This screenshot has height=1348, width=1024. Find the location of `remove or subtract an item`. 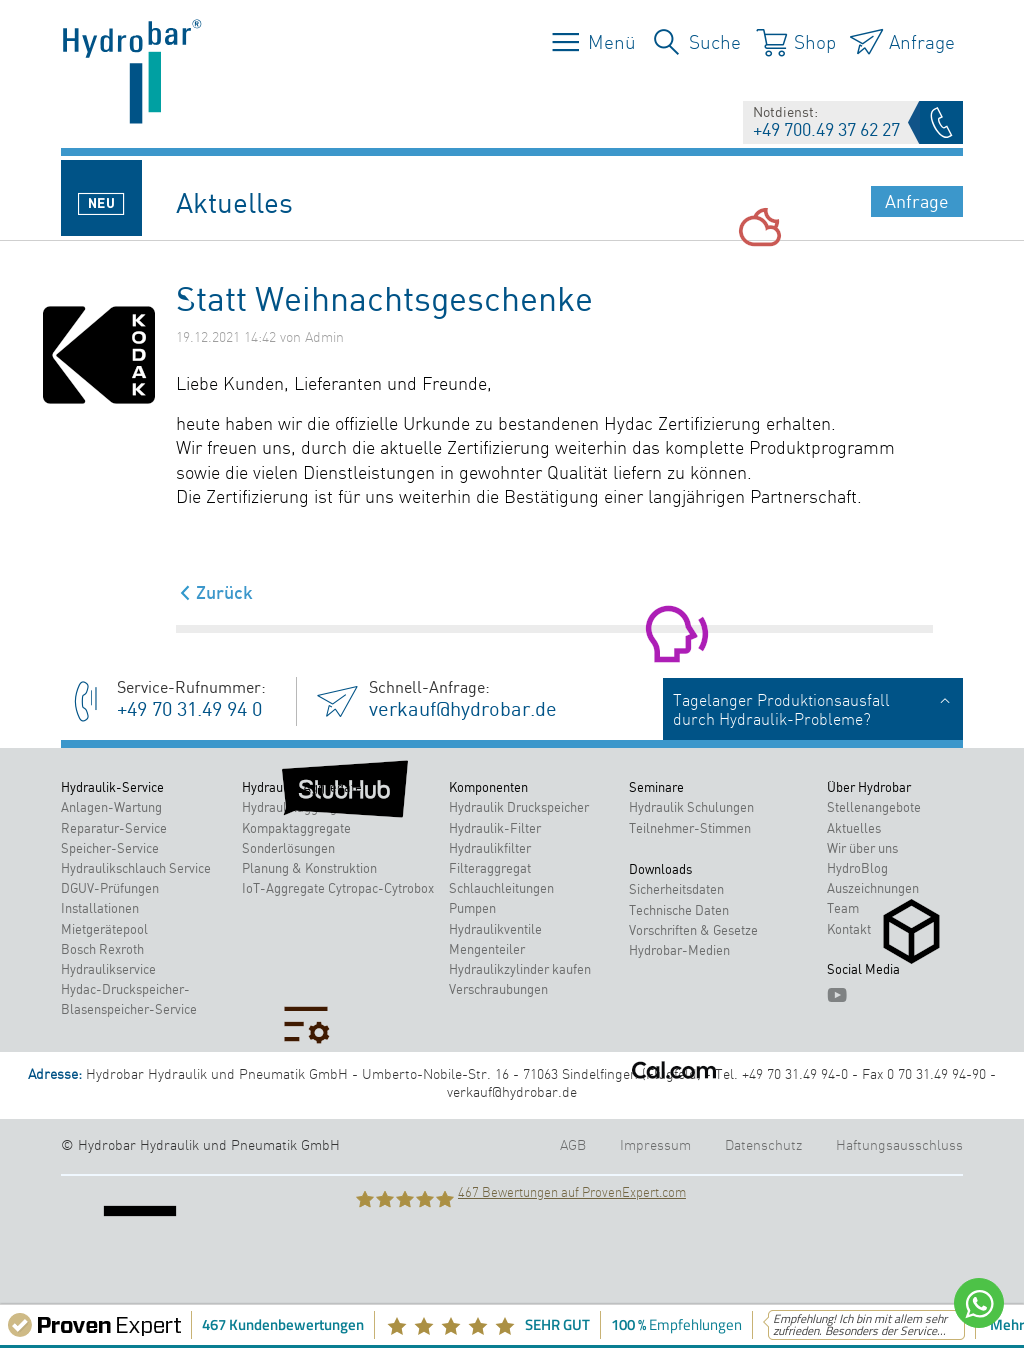

remove or subtract an item is located at coordinates (140, 1211).